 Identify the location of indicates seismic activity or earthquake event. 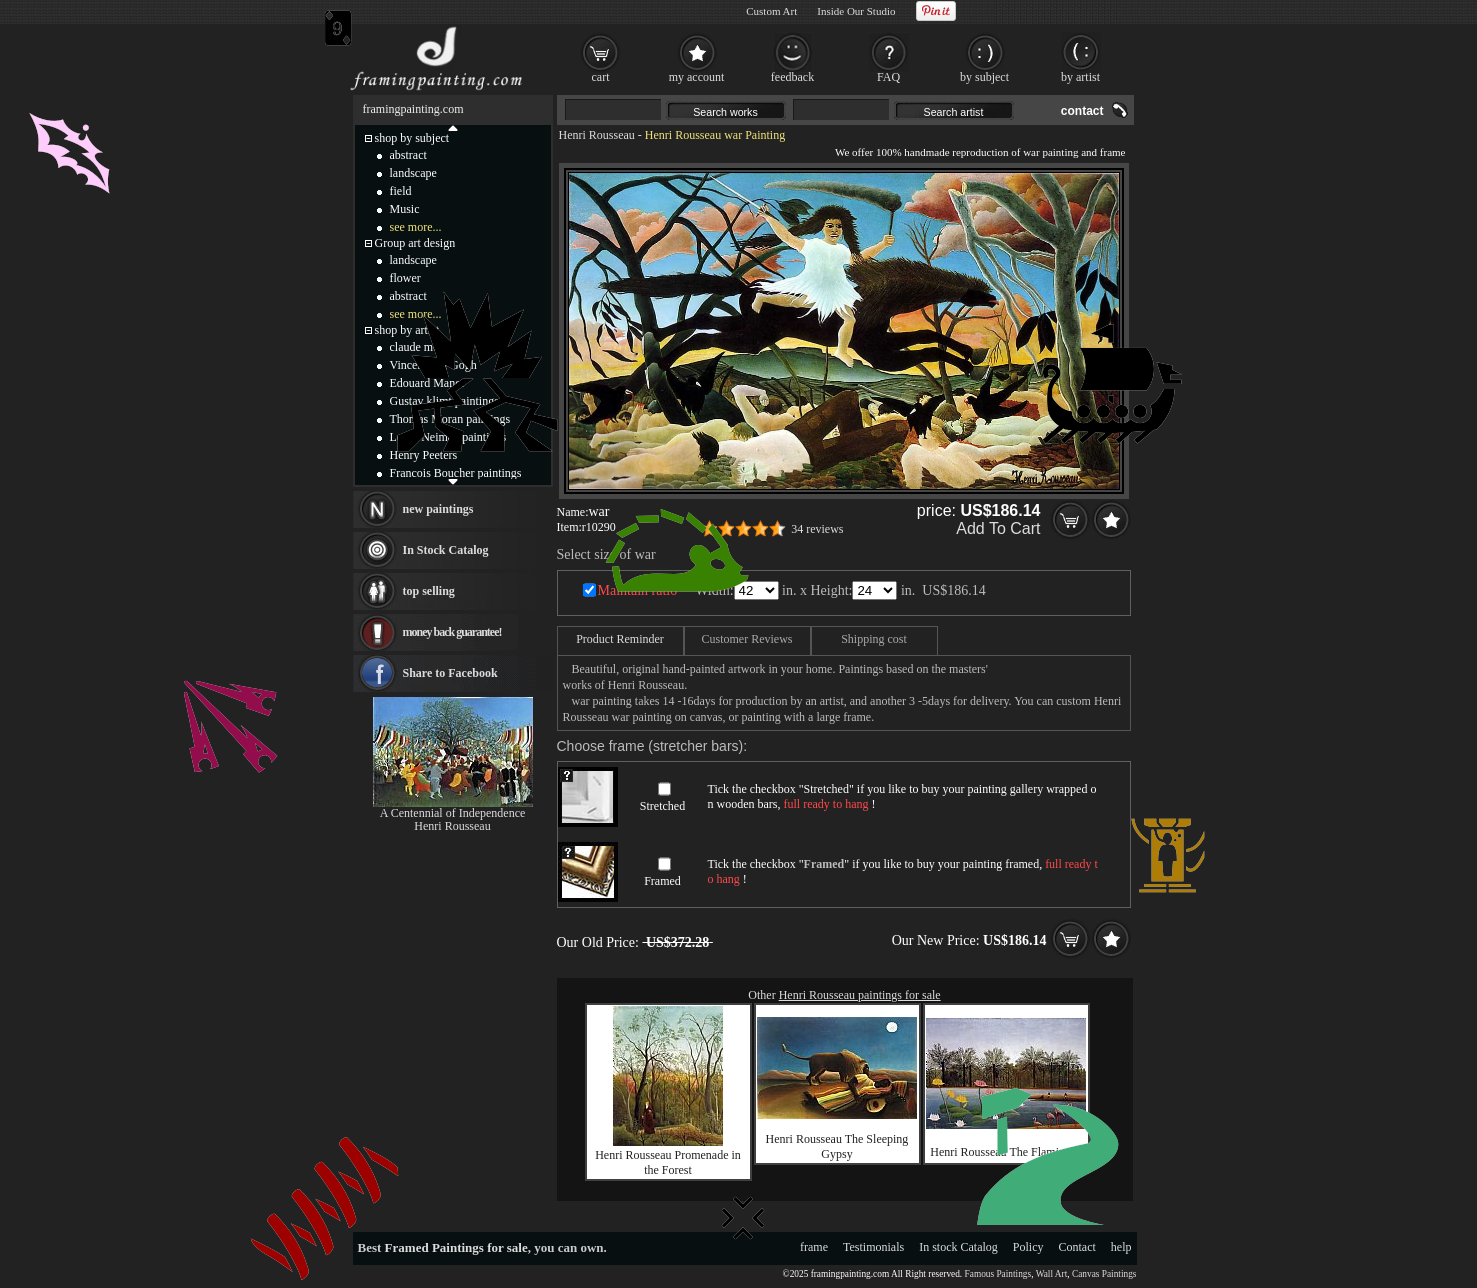
(477, 372).